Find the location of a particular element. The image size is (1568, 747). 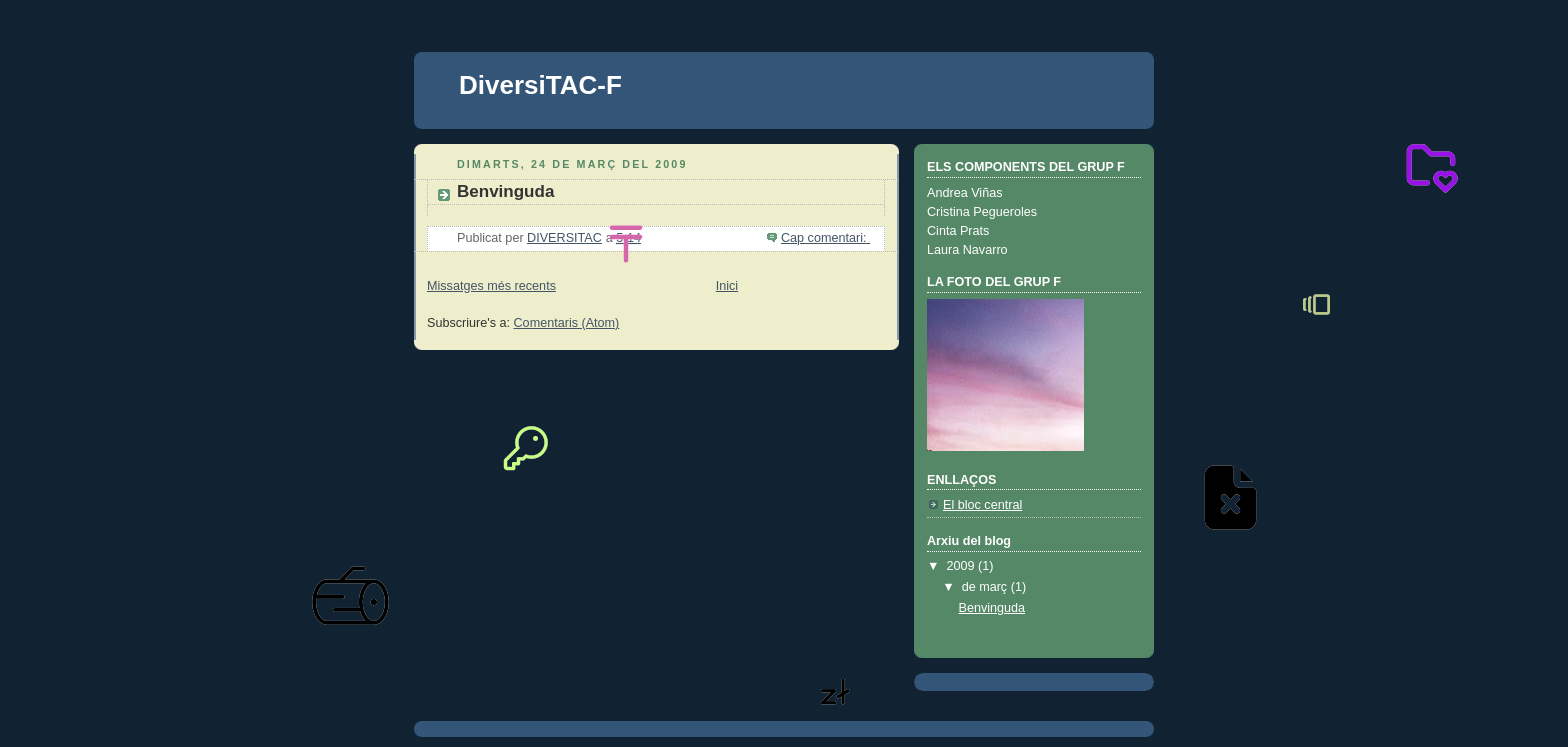

delete or remove a file is located at coordinates (1230, 497).